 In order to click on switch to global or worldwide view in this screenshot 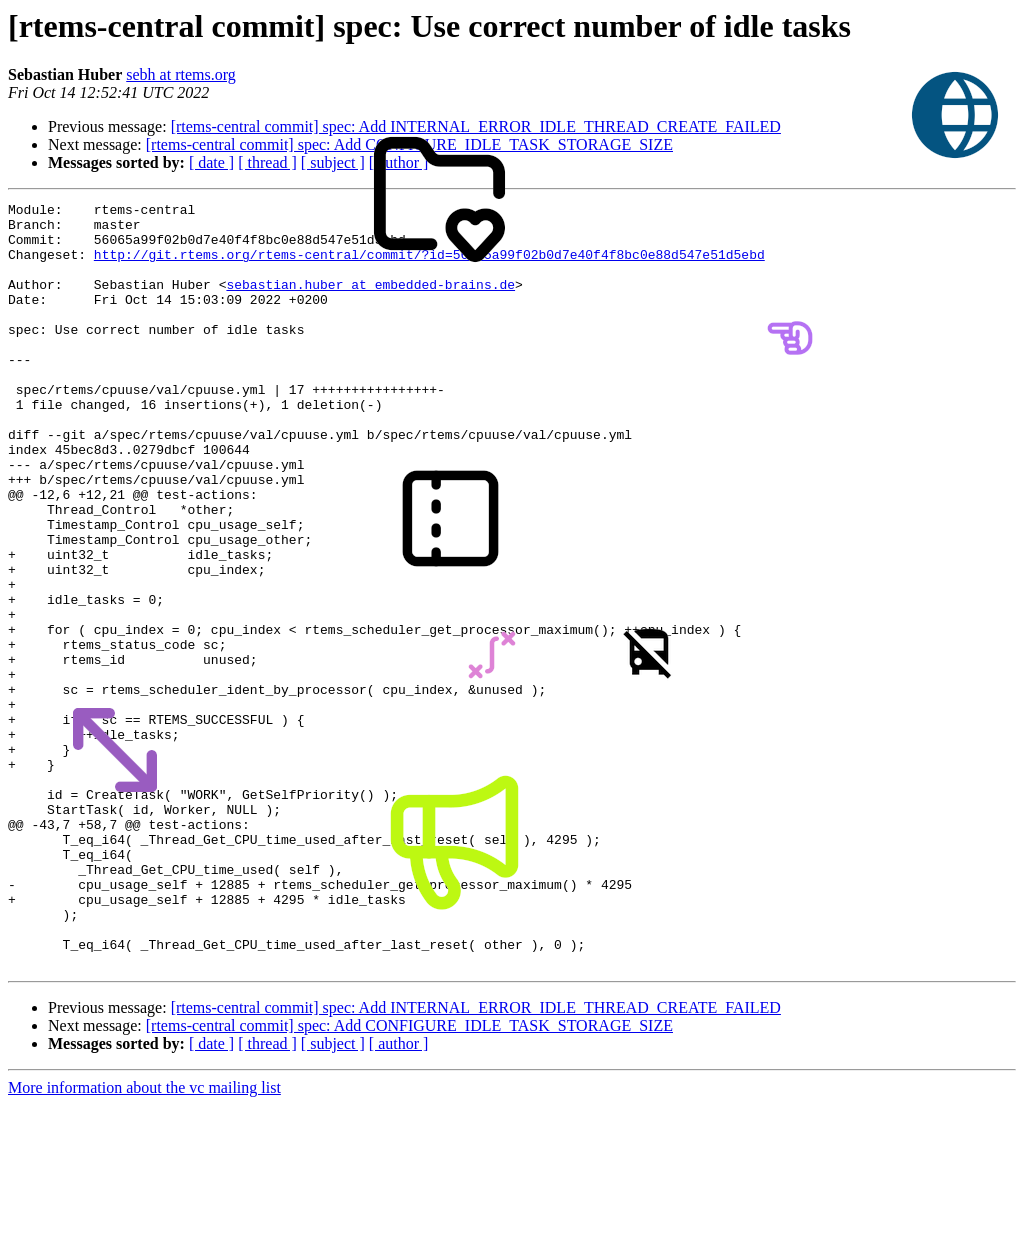, I will do `click(955, 115)`.